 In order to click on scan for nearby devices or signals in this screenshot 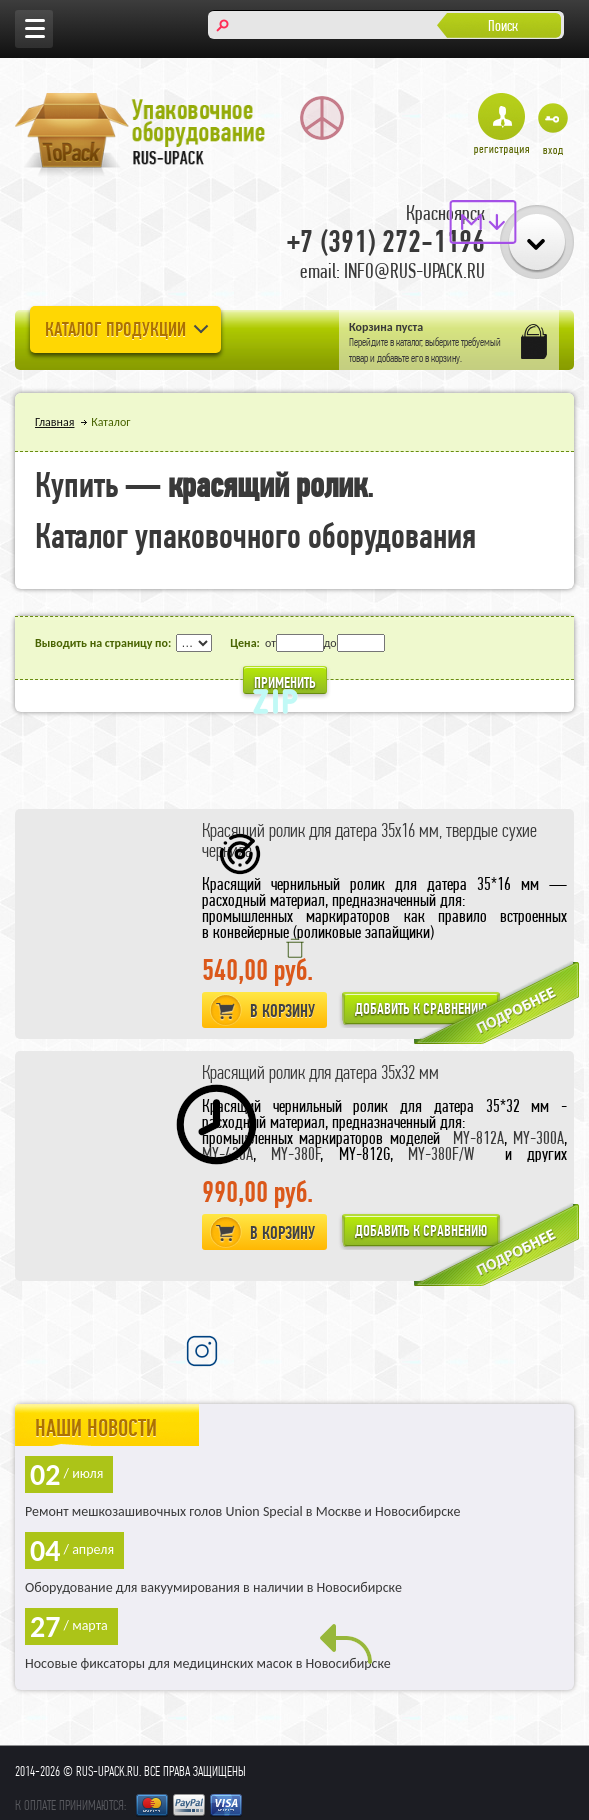, I will do `click(240, 854)`.